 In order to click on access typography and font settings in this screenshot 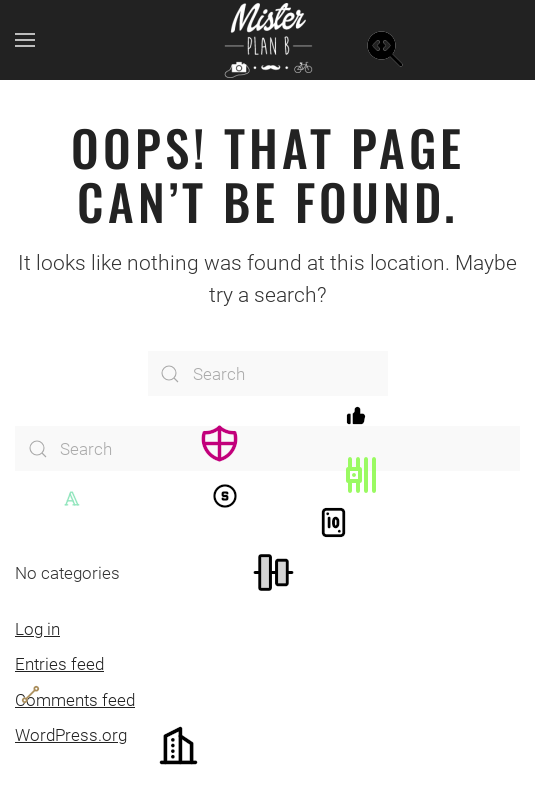, I will do `click(71, 498)`.